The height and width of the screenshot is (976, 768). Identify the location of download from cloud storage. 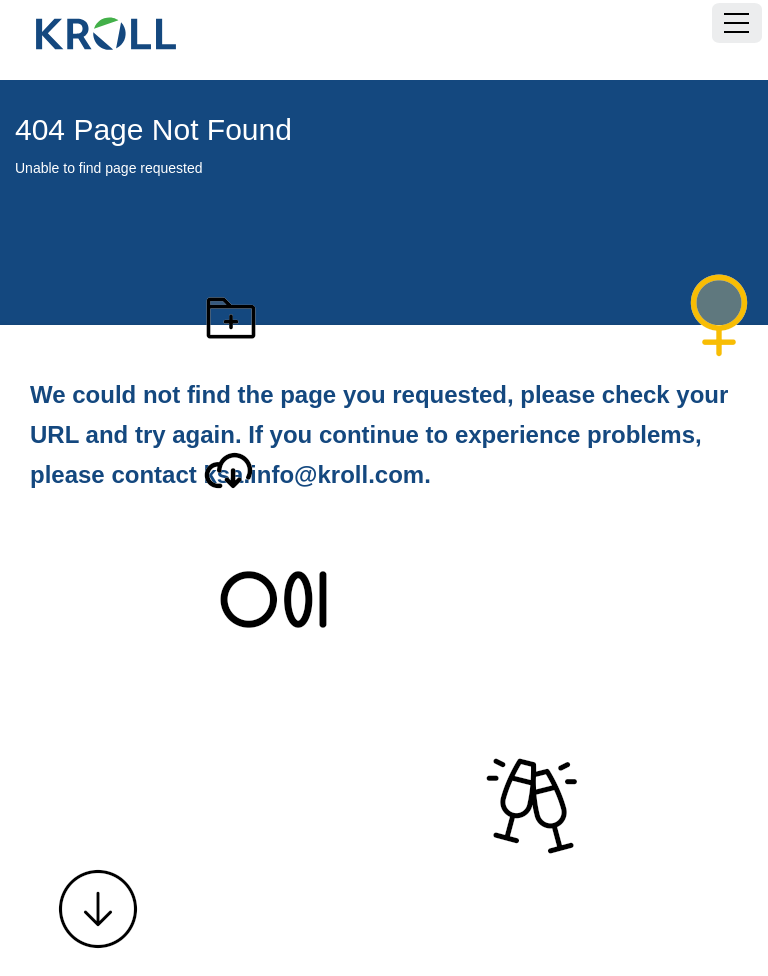
(228, 470).